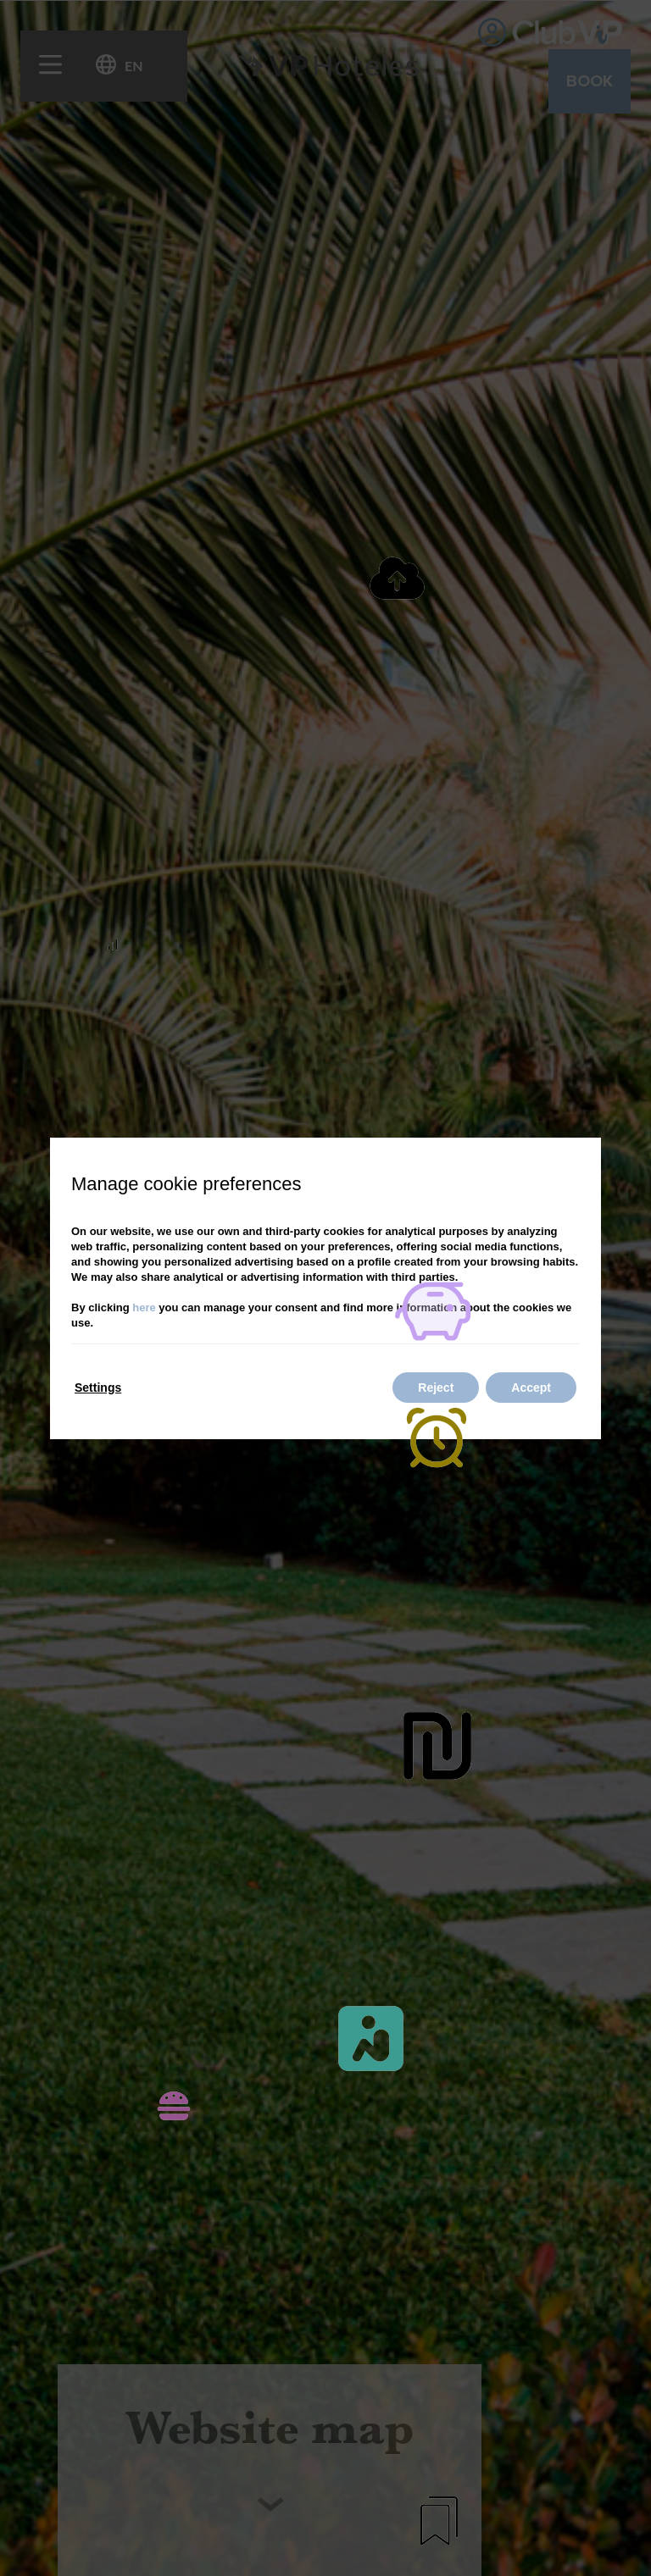  I want to click on view growth or progress statistics, so click(113, 945).